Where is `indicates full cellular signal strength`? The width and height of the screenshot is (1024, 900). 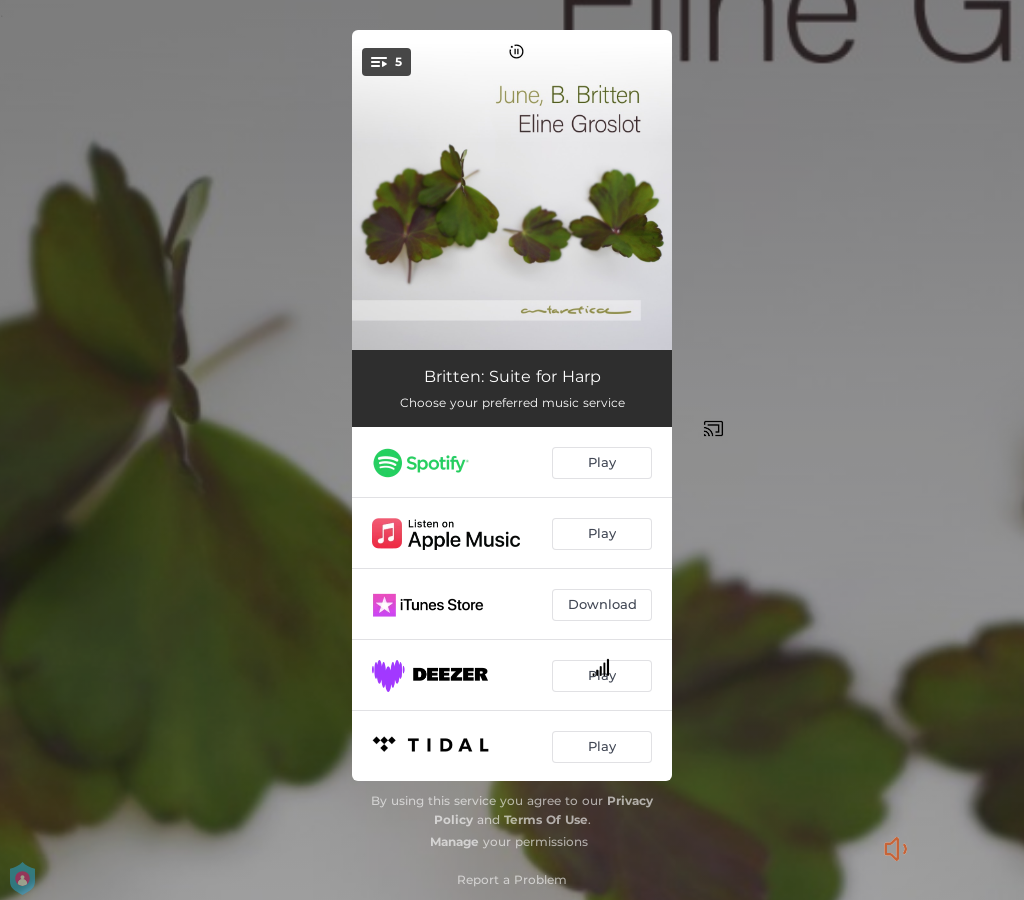 indicates full cellular signal strength is located at coordinates (601, 668).